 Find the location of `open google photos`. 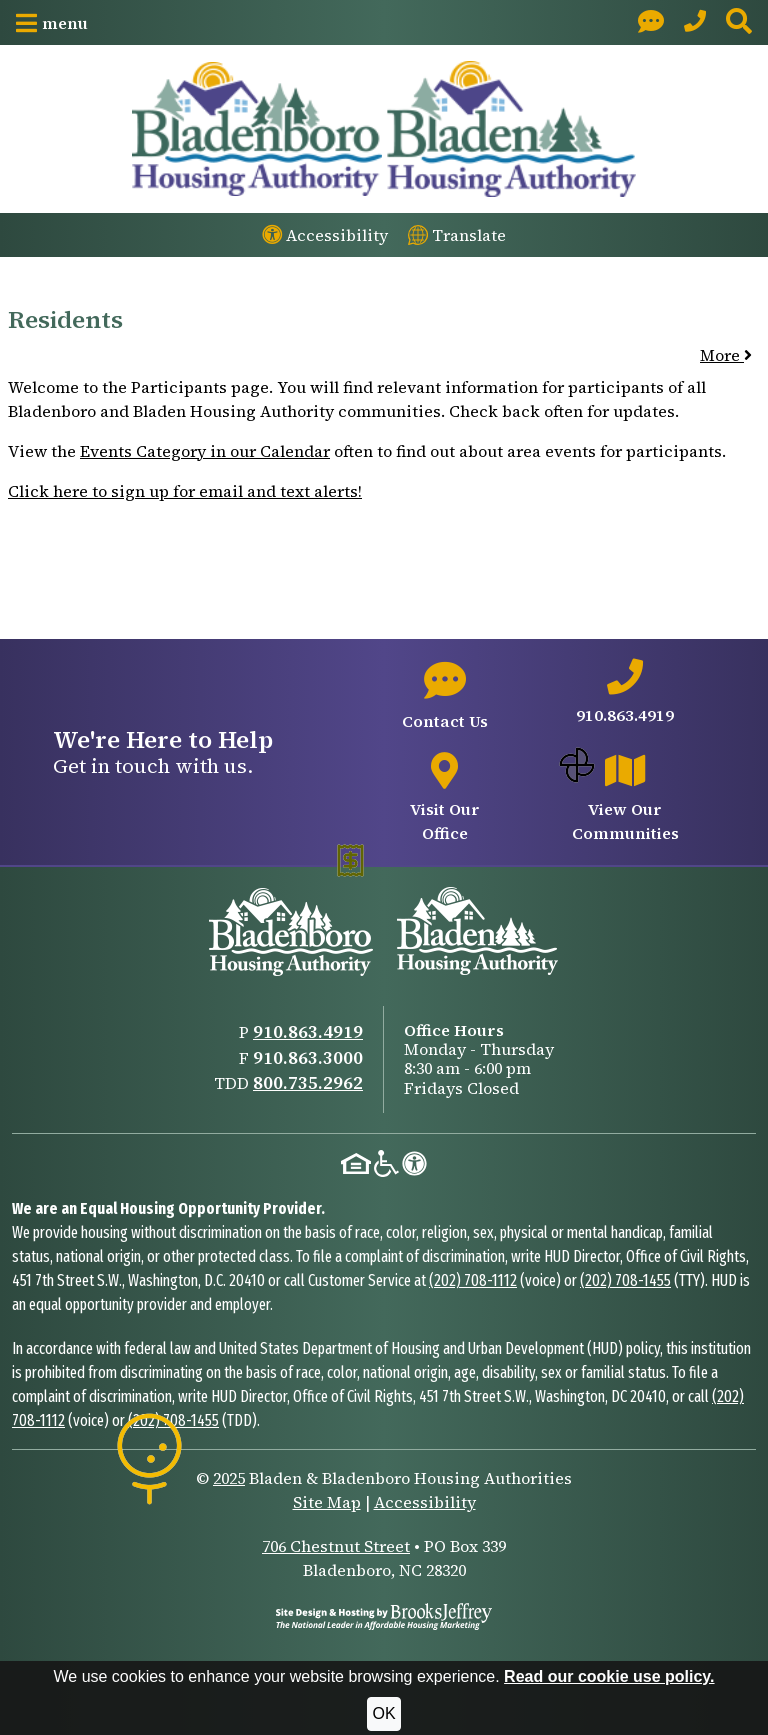

open google photos is located at coordinates (577, 765).